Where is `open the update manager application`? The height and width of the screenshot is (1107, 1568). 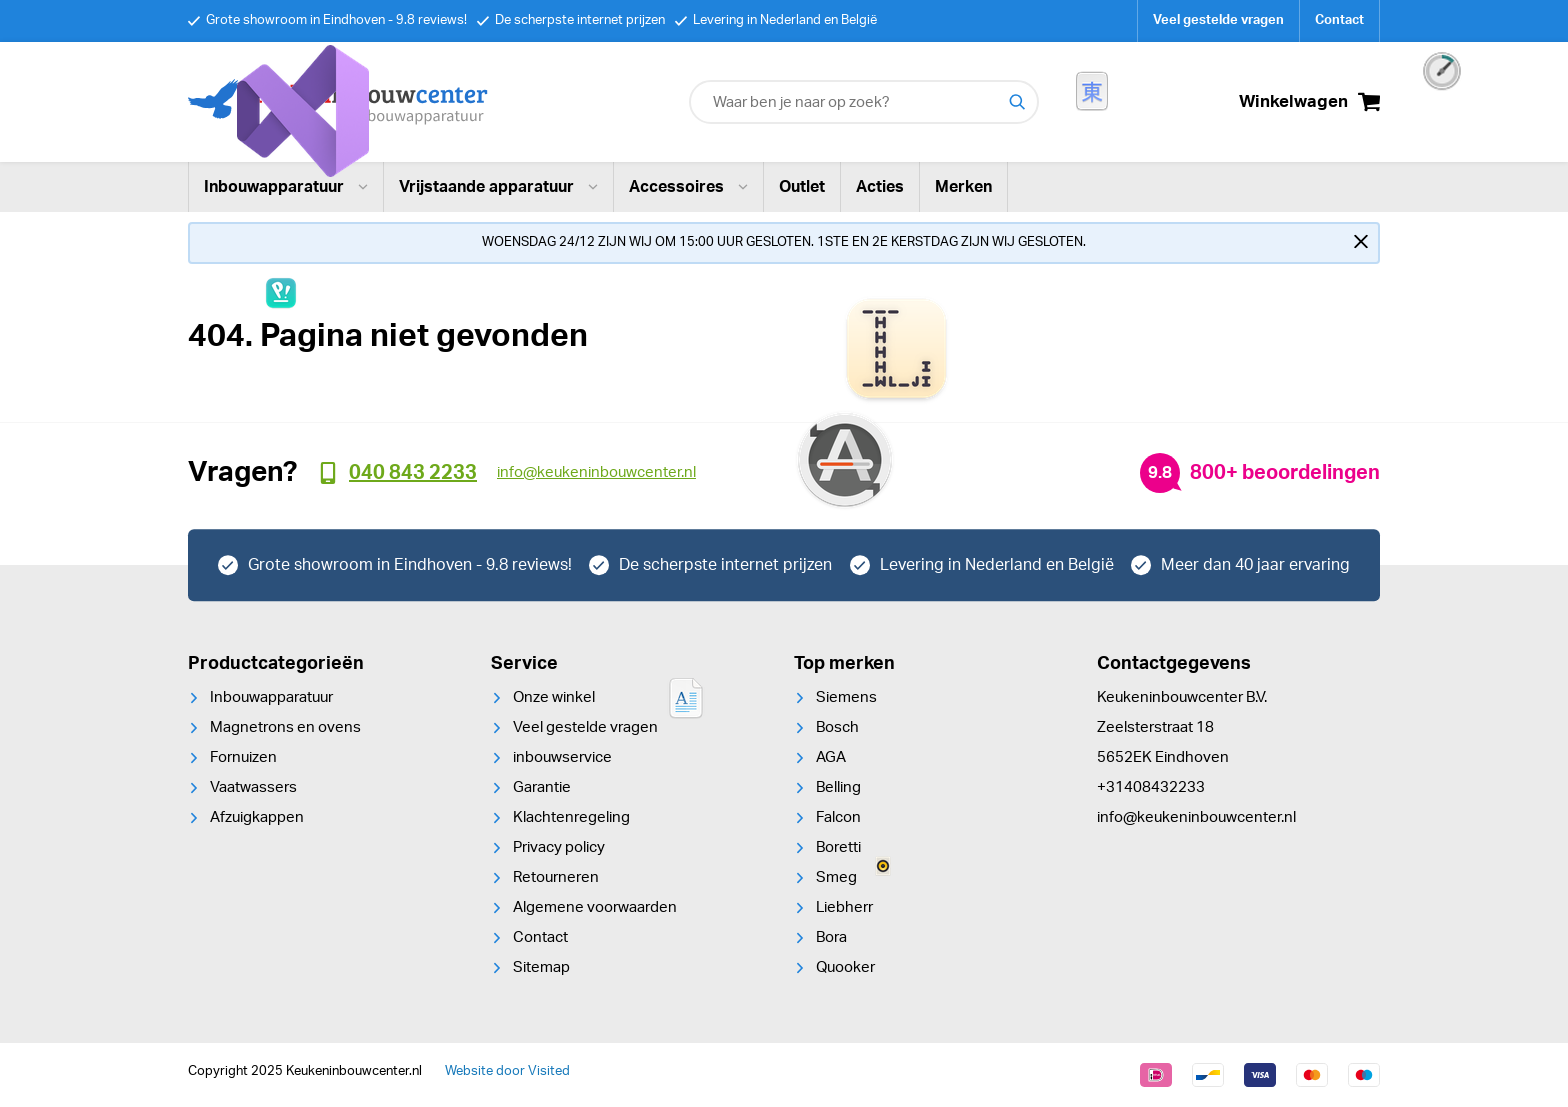 open the update manager application is located at coordinates (845, 460).